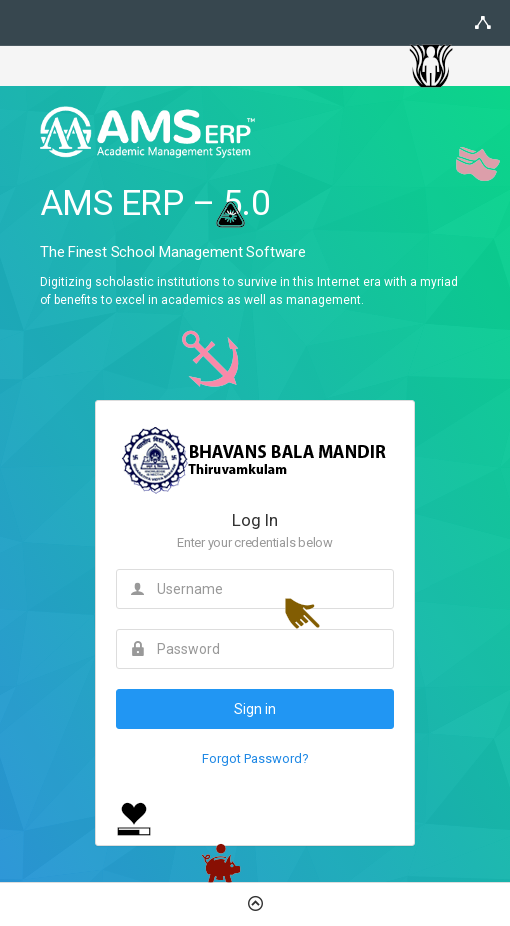 The height and width of the screenshot is (926, 510). Describe the element at coordinates (230, 215) in the screenshot. I see `laser hazard warning indicator` at that location.